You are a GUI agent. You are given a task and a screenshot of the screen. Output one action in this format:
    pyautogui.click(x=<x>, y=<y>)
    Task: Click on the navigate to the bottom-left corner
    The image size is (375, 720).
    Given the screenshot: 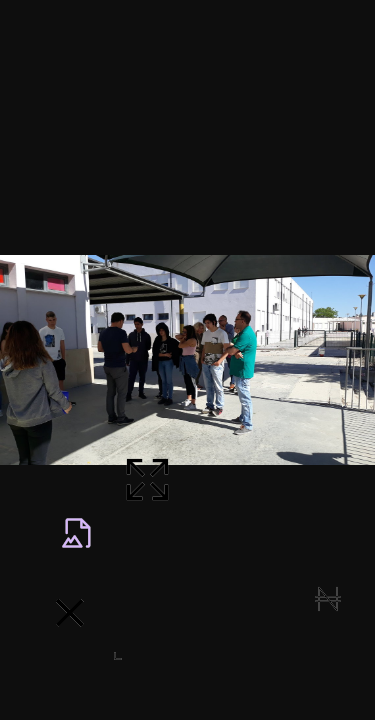 What is the action you would take?
    pyautogui.click(x=118, y=656)
    